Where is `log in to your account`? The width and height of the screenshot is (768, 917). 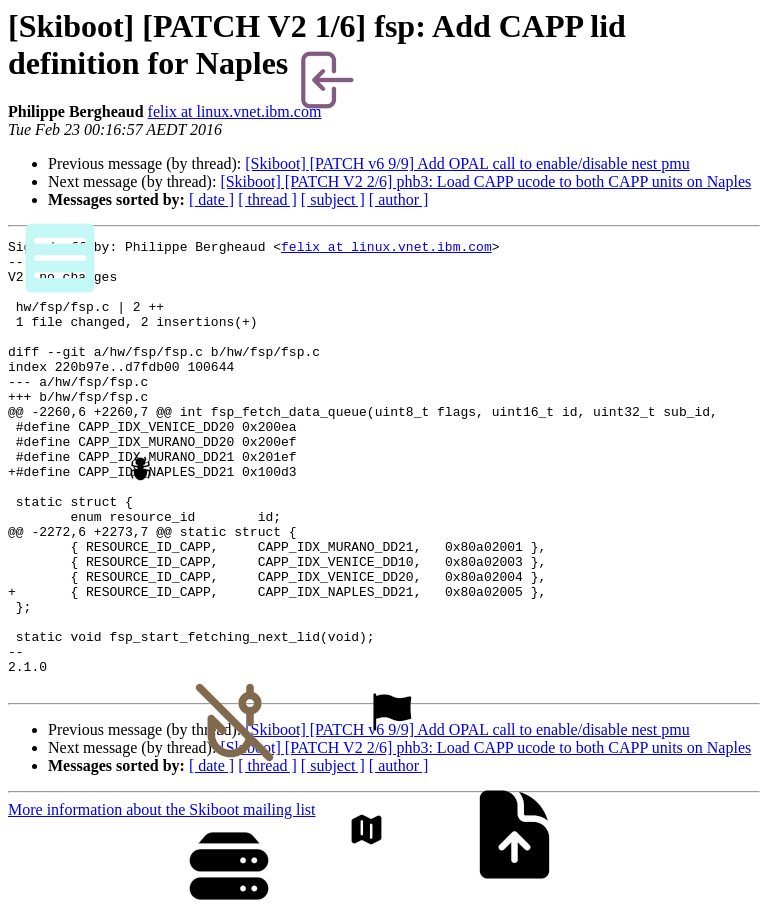
log in to your account is located at coordinates (323, 80).